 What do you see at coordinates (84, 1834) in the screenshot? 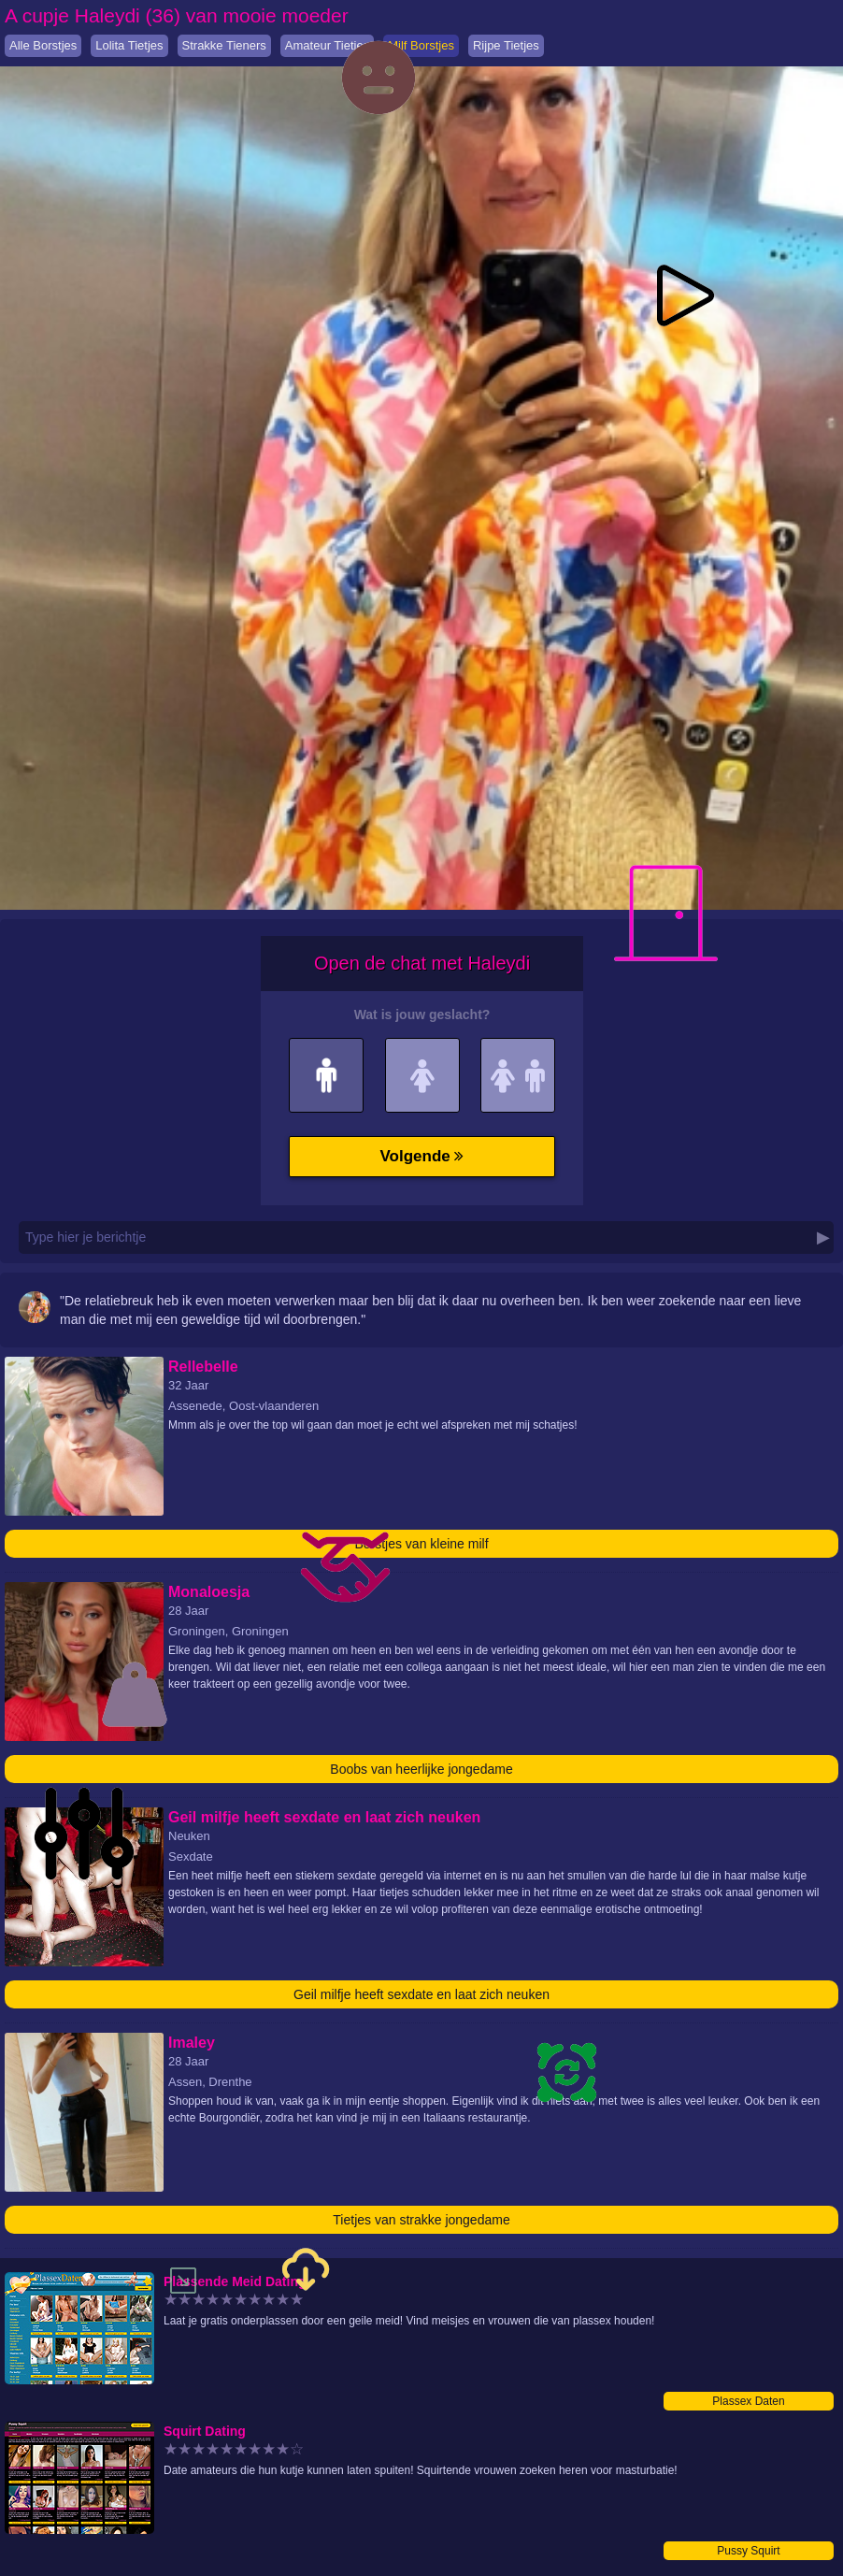
I see `adjust settings or preferences` at bounding box center [84, 1834].